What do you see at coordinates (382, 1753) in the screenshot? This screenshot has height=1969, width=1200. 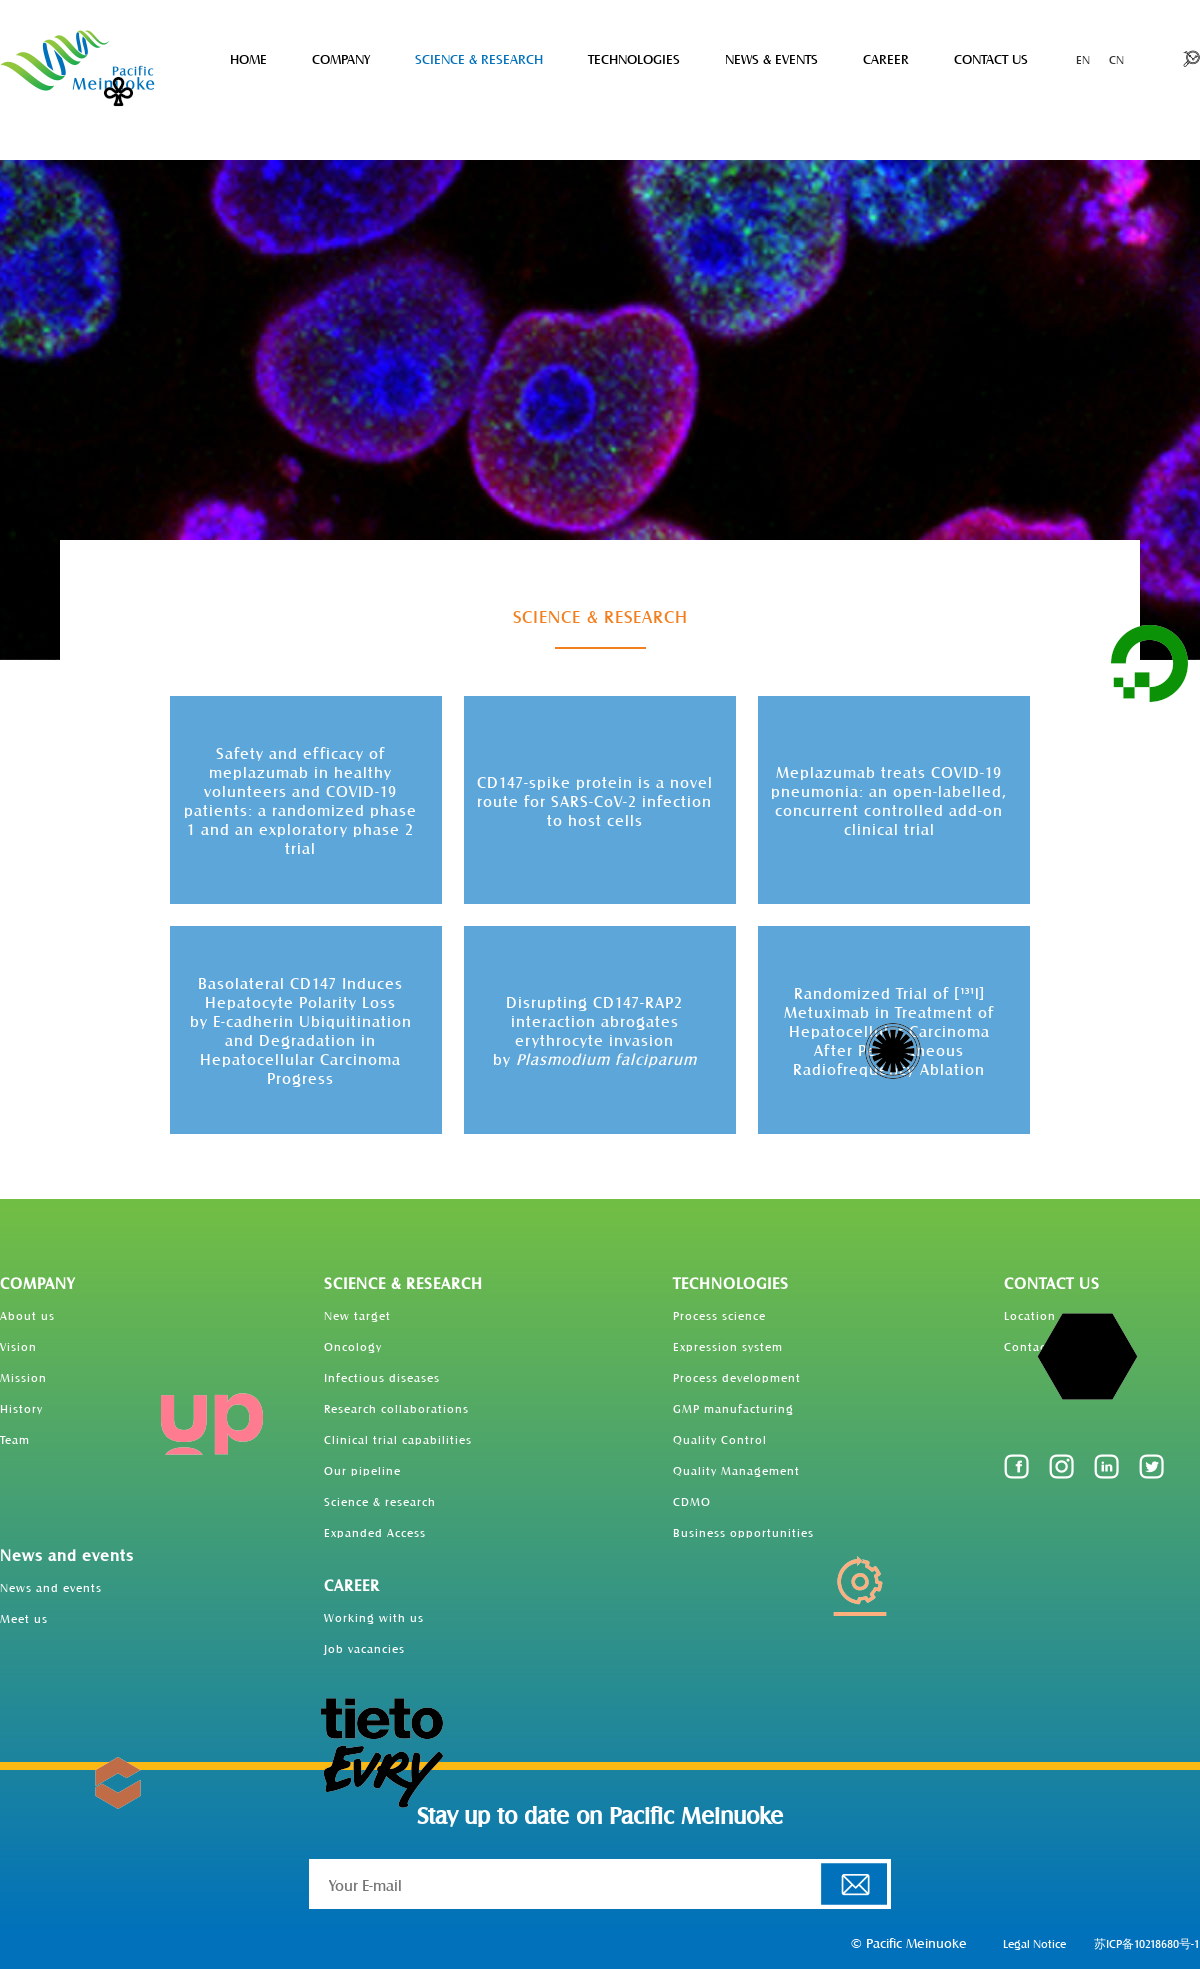 I see `visit Tietoevry website or services` at bounding box center [382, 1753].